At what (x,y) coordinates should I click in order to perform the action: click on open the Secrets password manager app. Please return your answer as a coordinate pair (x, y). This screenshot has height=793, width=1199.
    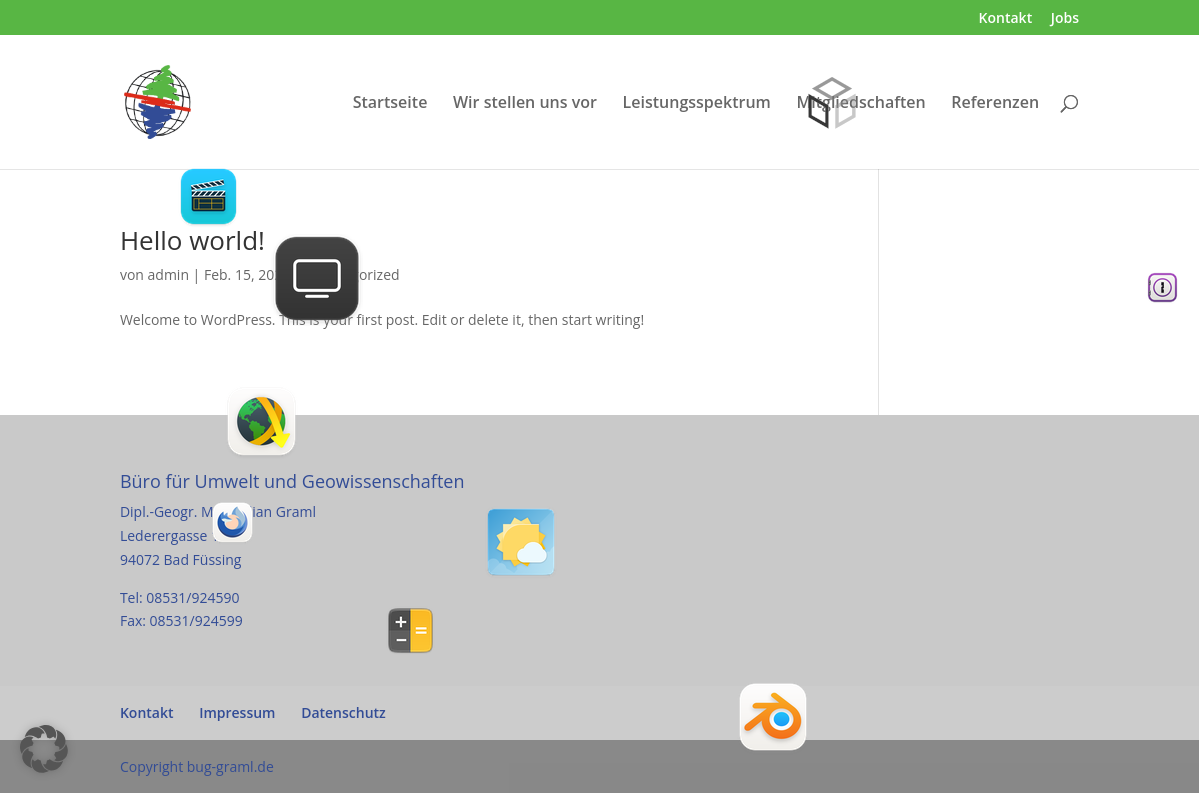
    Looking at the image, I should click on (1162, 287).